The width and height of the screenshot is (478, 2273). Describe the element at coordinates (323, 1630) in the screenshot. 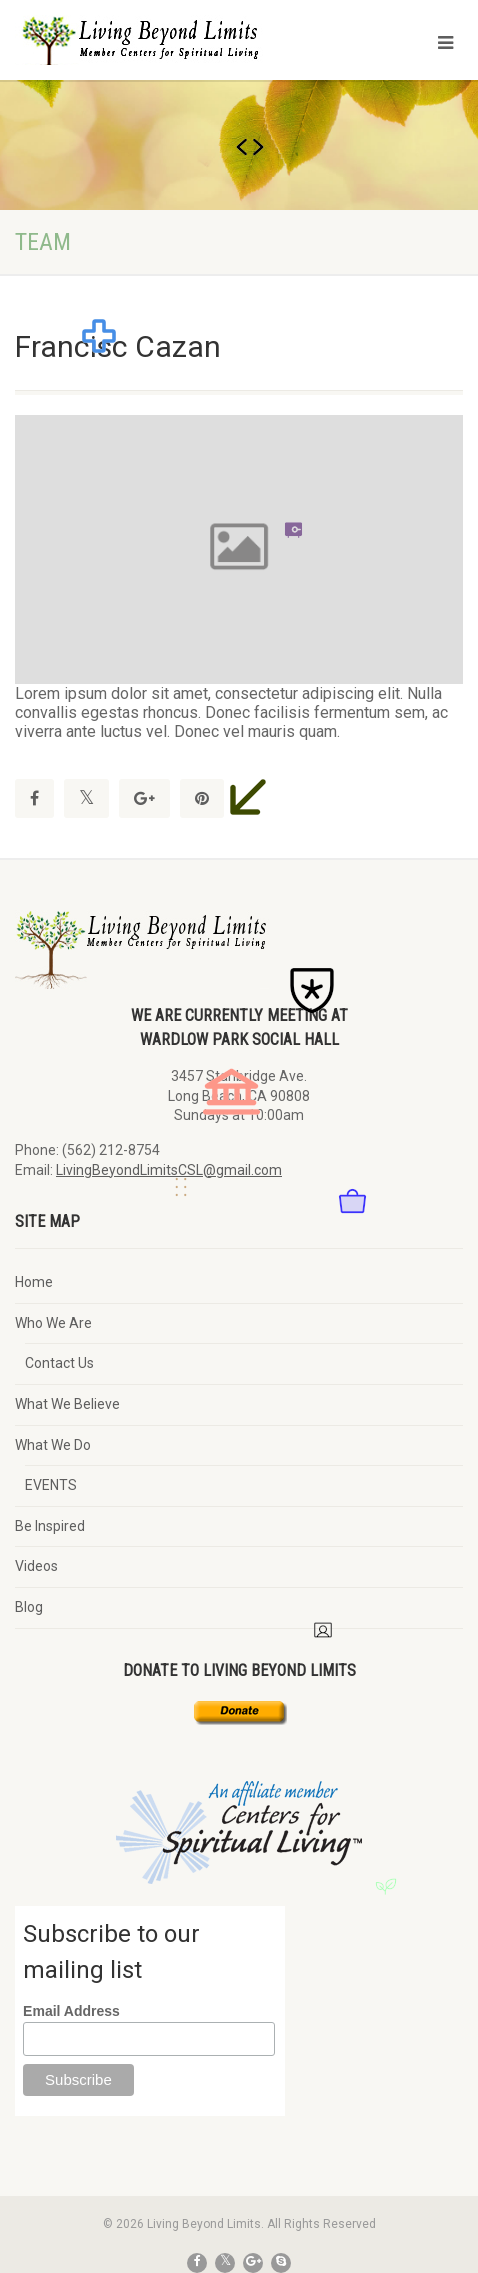

I see `view user profile` at that location.